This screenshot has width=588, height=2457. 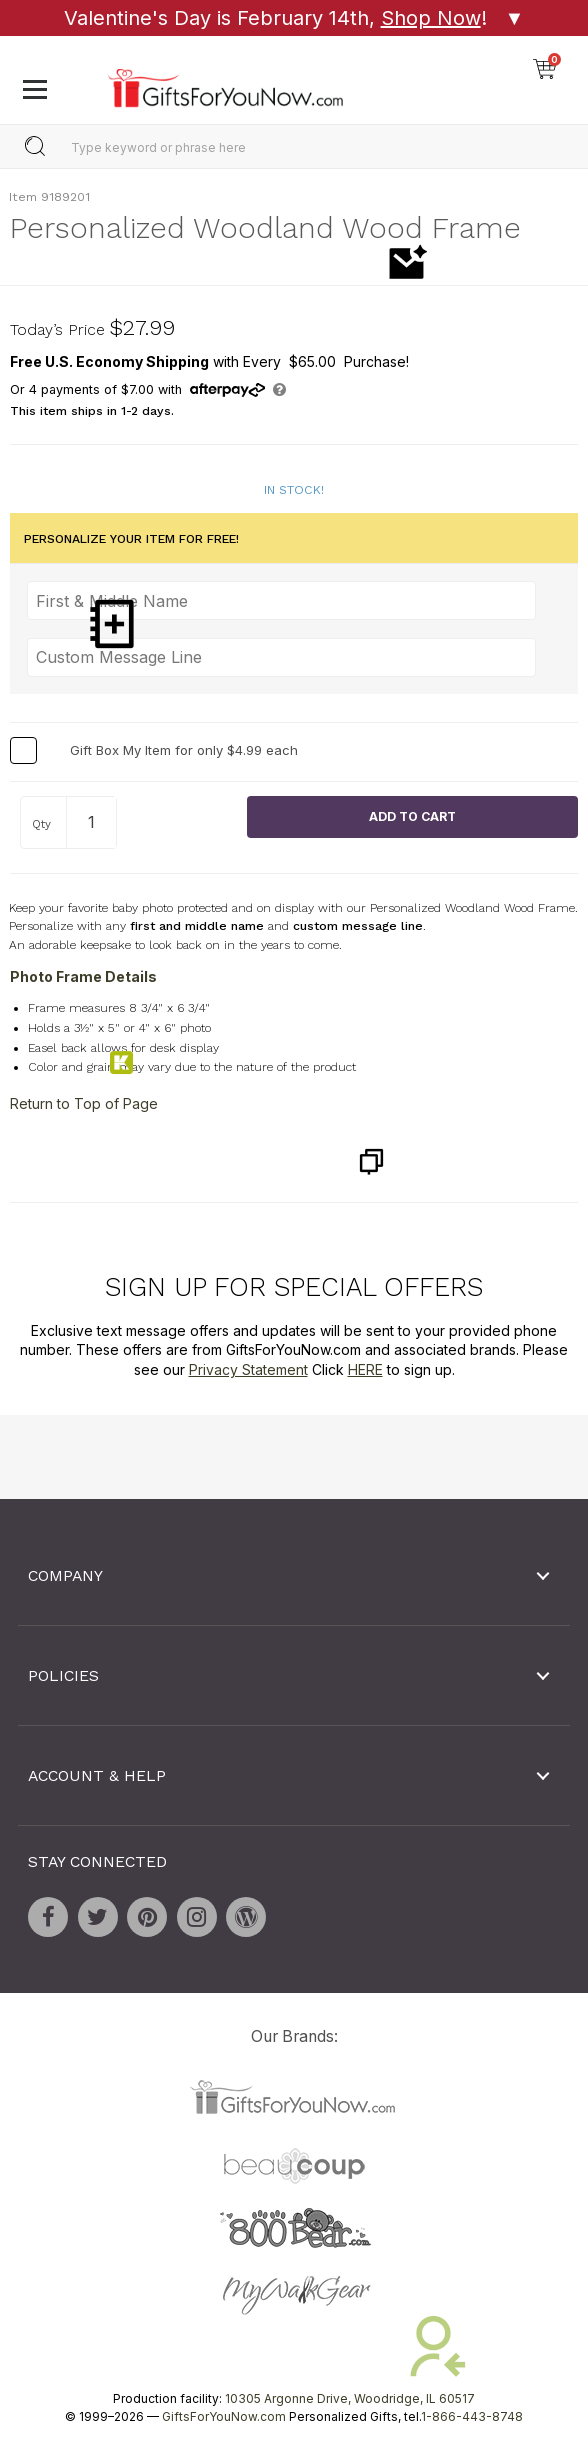 I want to click on korvue brand logo, so click(x=121, y=1062).